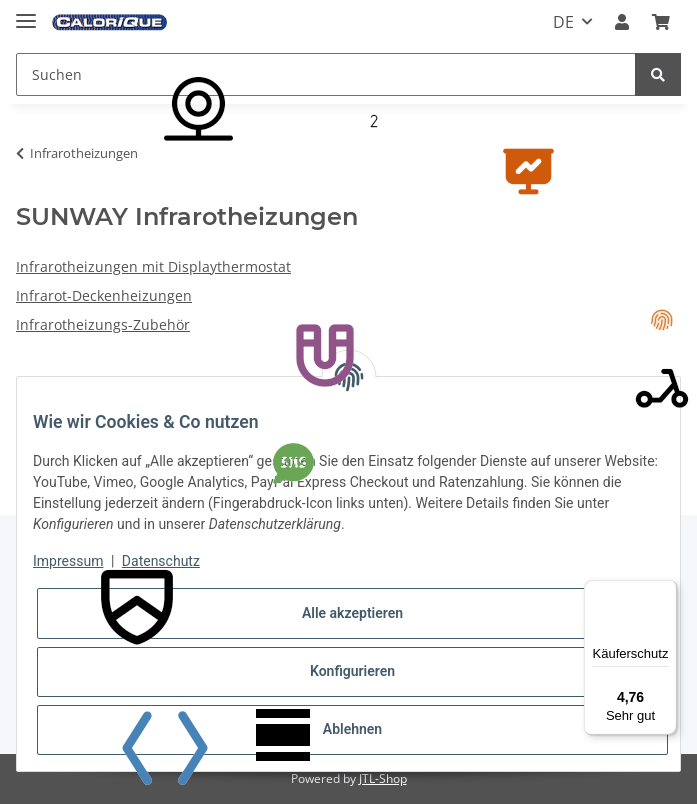  What do you see at coordinates (662, 320) in the screenshot?
I see `authenticate with biometric fingerprint` at bounding box center [662, 320].